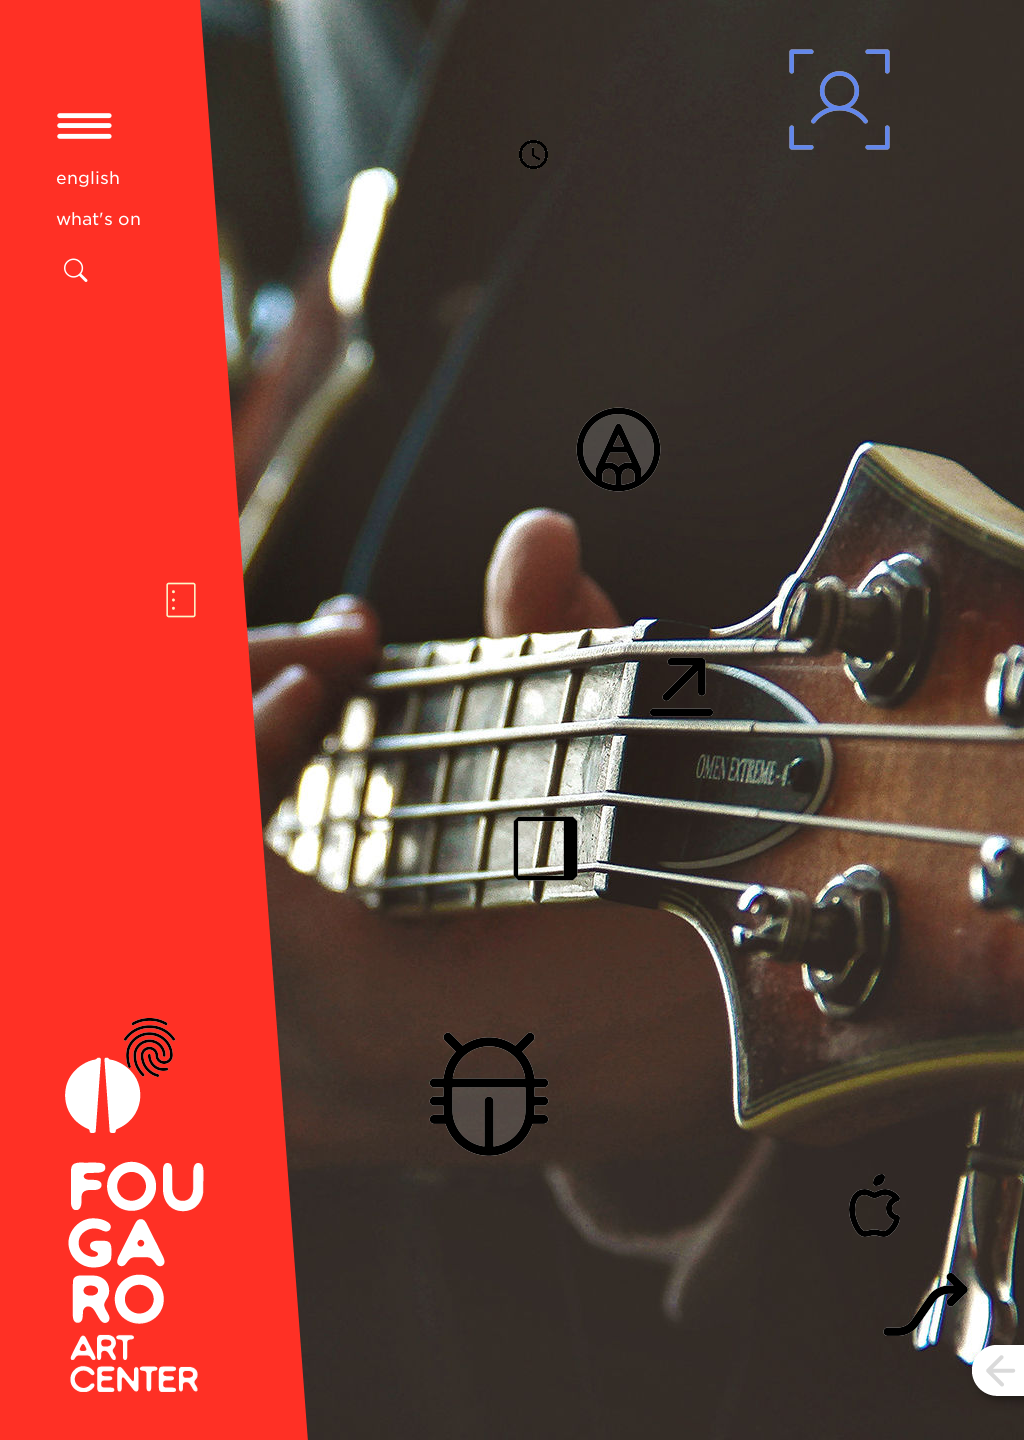 The height and width of the screenshot is (1440, 1024). I want to click on apple brand or product identifier, so click(876, 1207).